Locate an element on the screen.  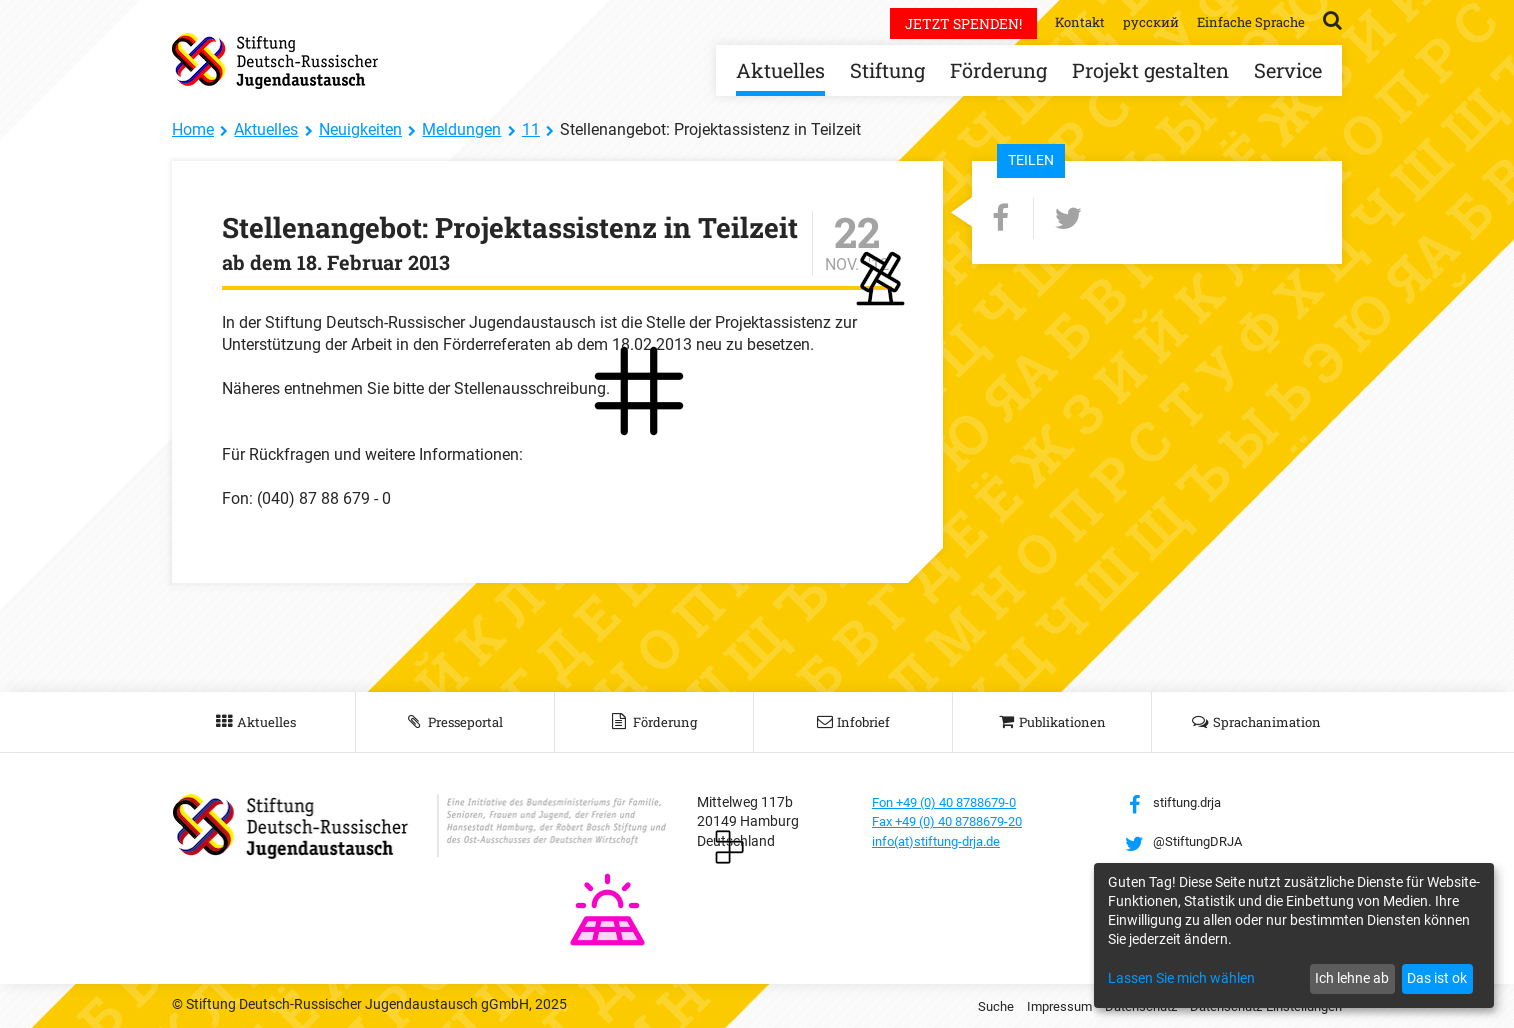
access solar energy settings is located at coordinates (607, 913).